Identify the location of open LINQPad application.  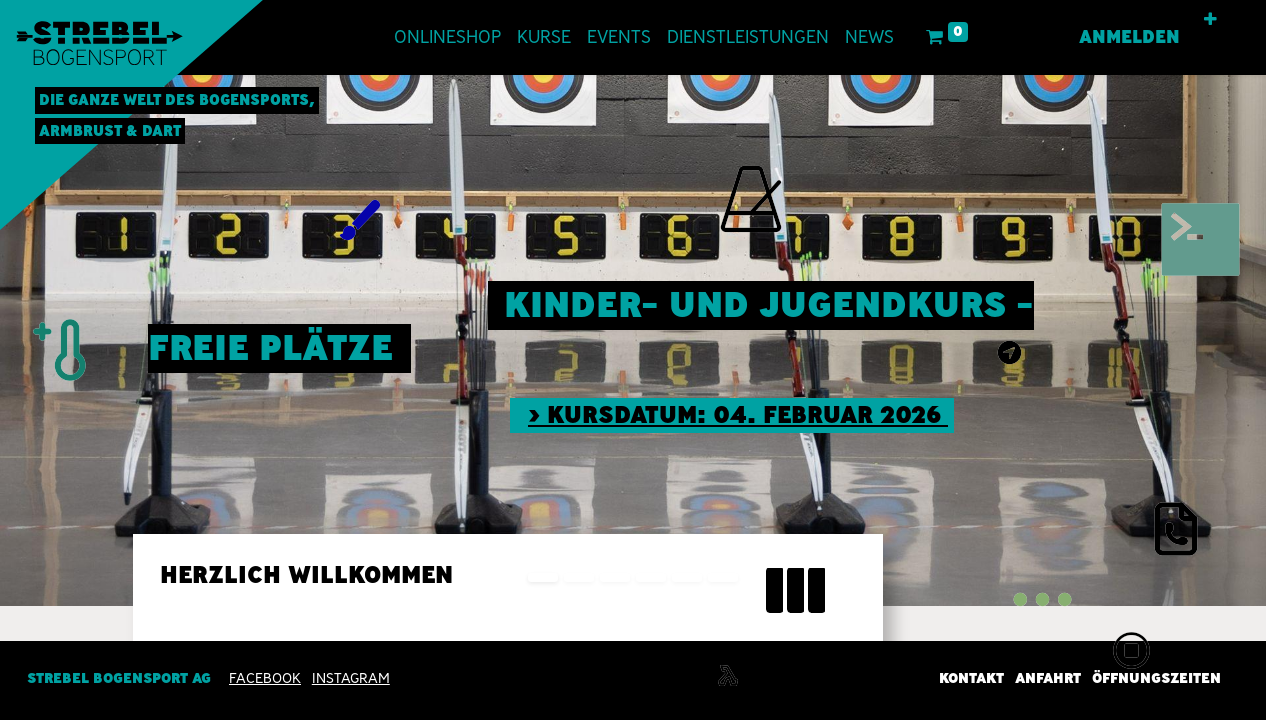
(727, 675).